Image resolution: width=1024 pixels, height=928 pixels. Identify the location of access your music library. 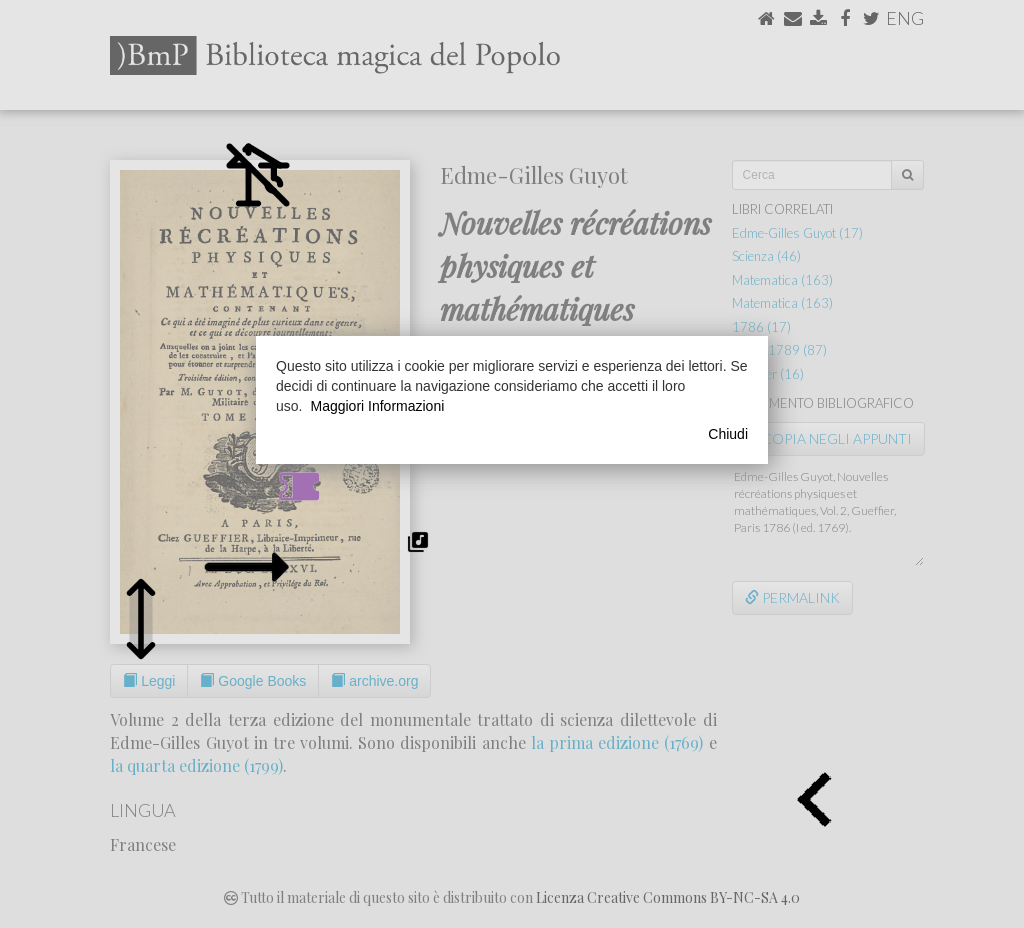
(418, 542).